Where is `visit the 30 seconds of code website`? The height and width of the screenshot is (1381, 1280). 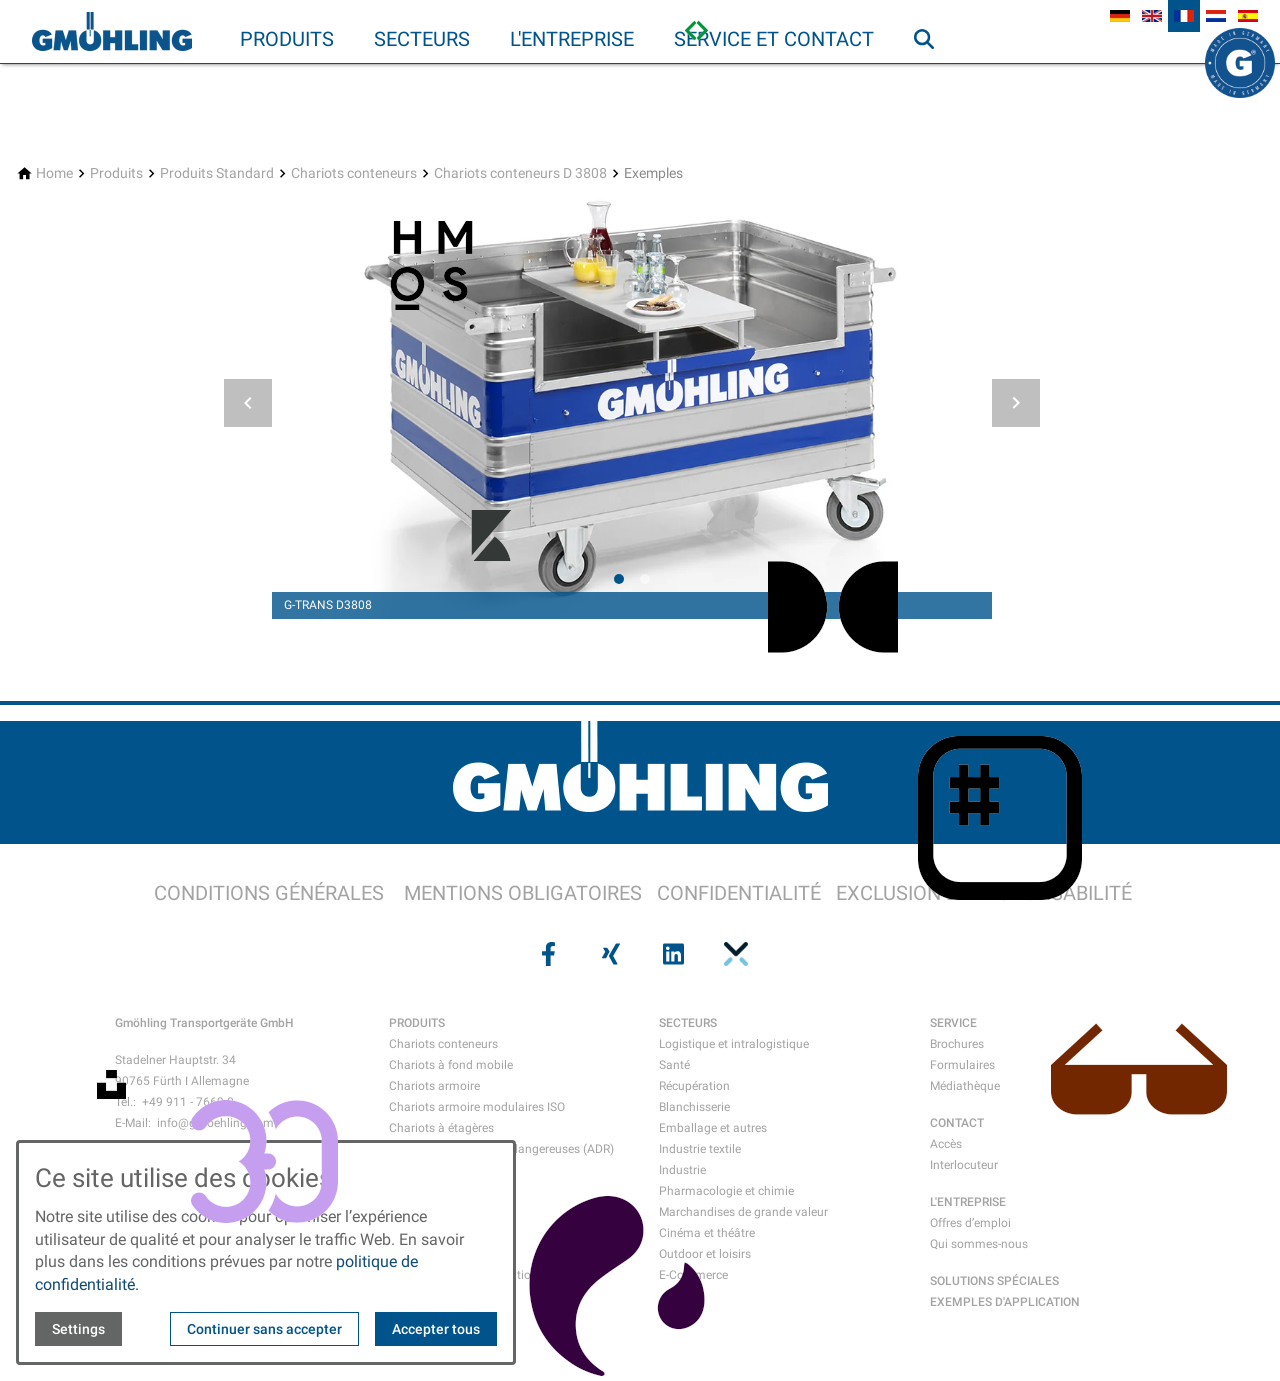
visit the 30 seconds of code website is located at coordinates (264, 1161).